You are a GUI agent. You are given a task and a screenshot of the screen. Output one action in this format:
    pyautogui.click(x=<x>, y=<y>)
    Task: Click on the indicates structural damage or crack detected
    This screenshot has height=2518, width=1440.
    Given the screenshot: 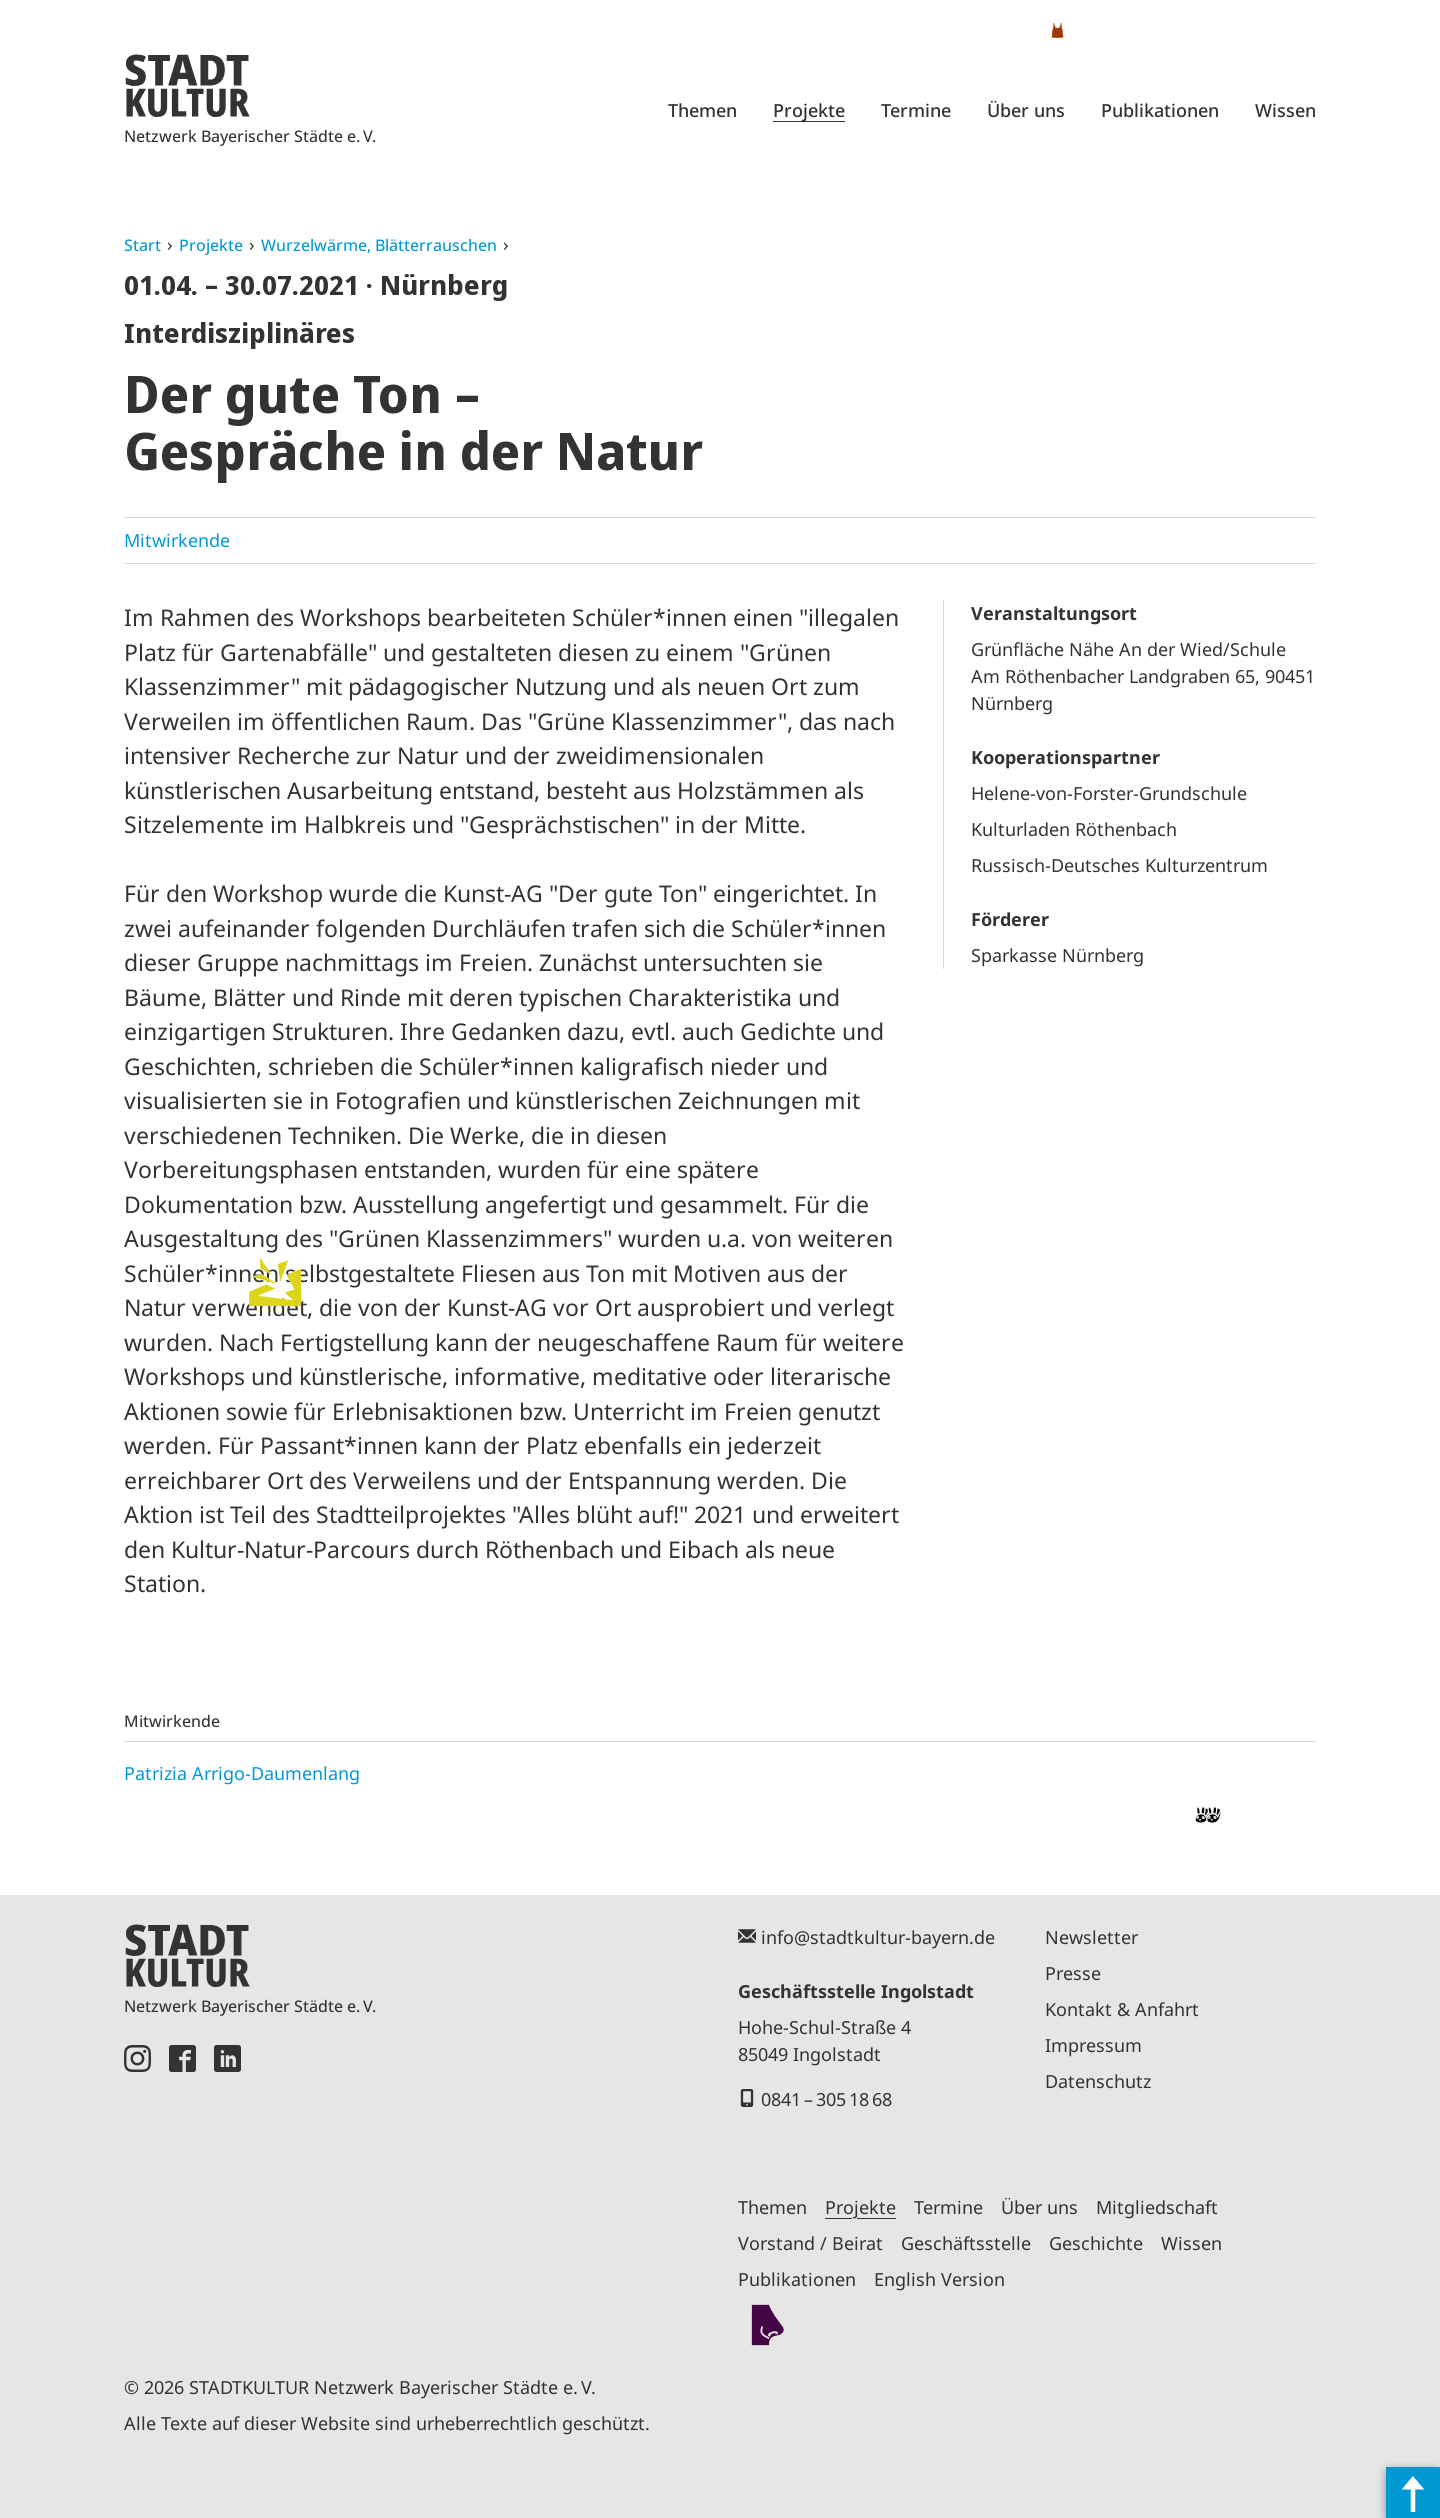 What is the action you would take?
    pyautogui.click(x=275, y=1280)
    